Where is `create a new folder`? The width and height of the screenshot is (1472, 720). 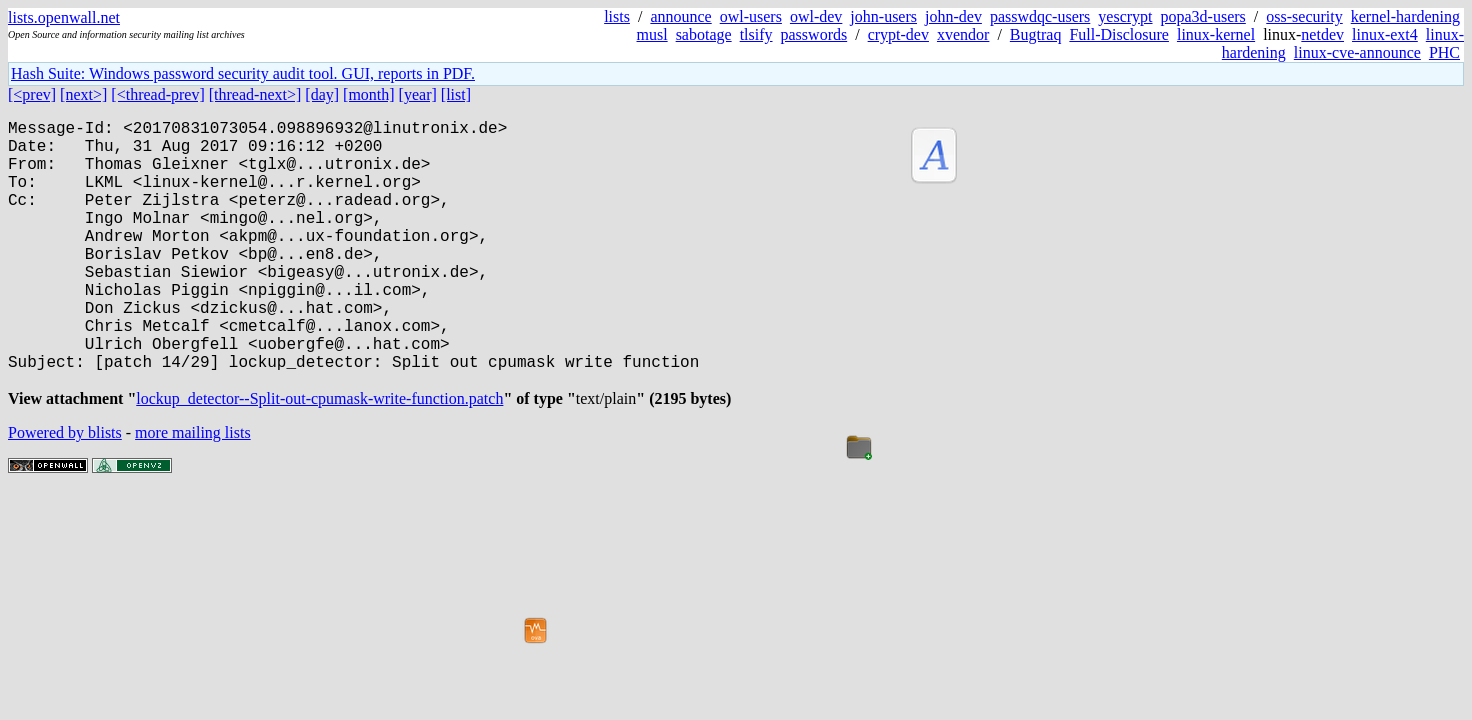 create a new folder is located at coordinates (859, 447).